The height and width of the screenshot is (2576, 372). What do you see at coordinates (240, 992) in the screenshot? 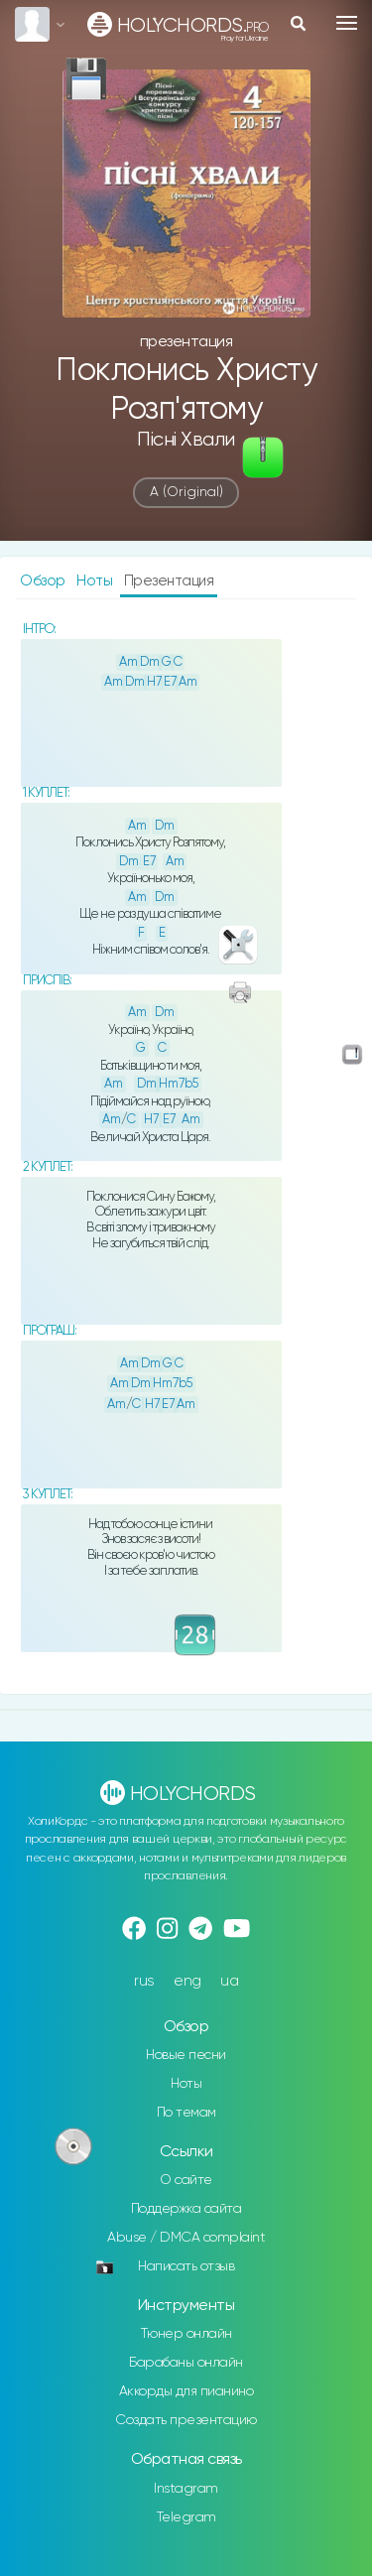
I see `preview document before printing` at bounding box center [240, 992].